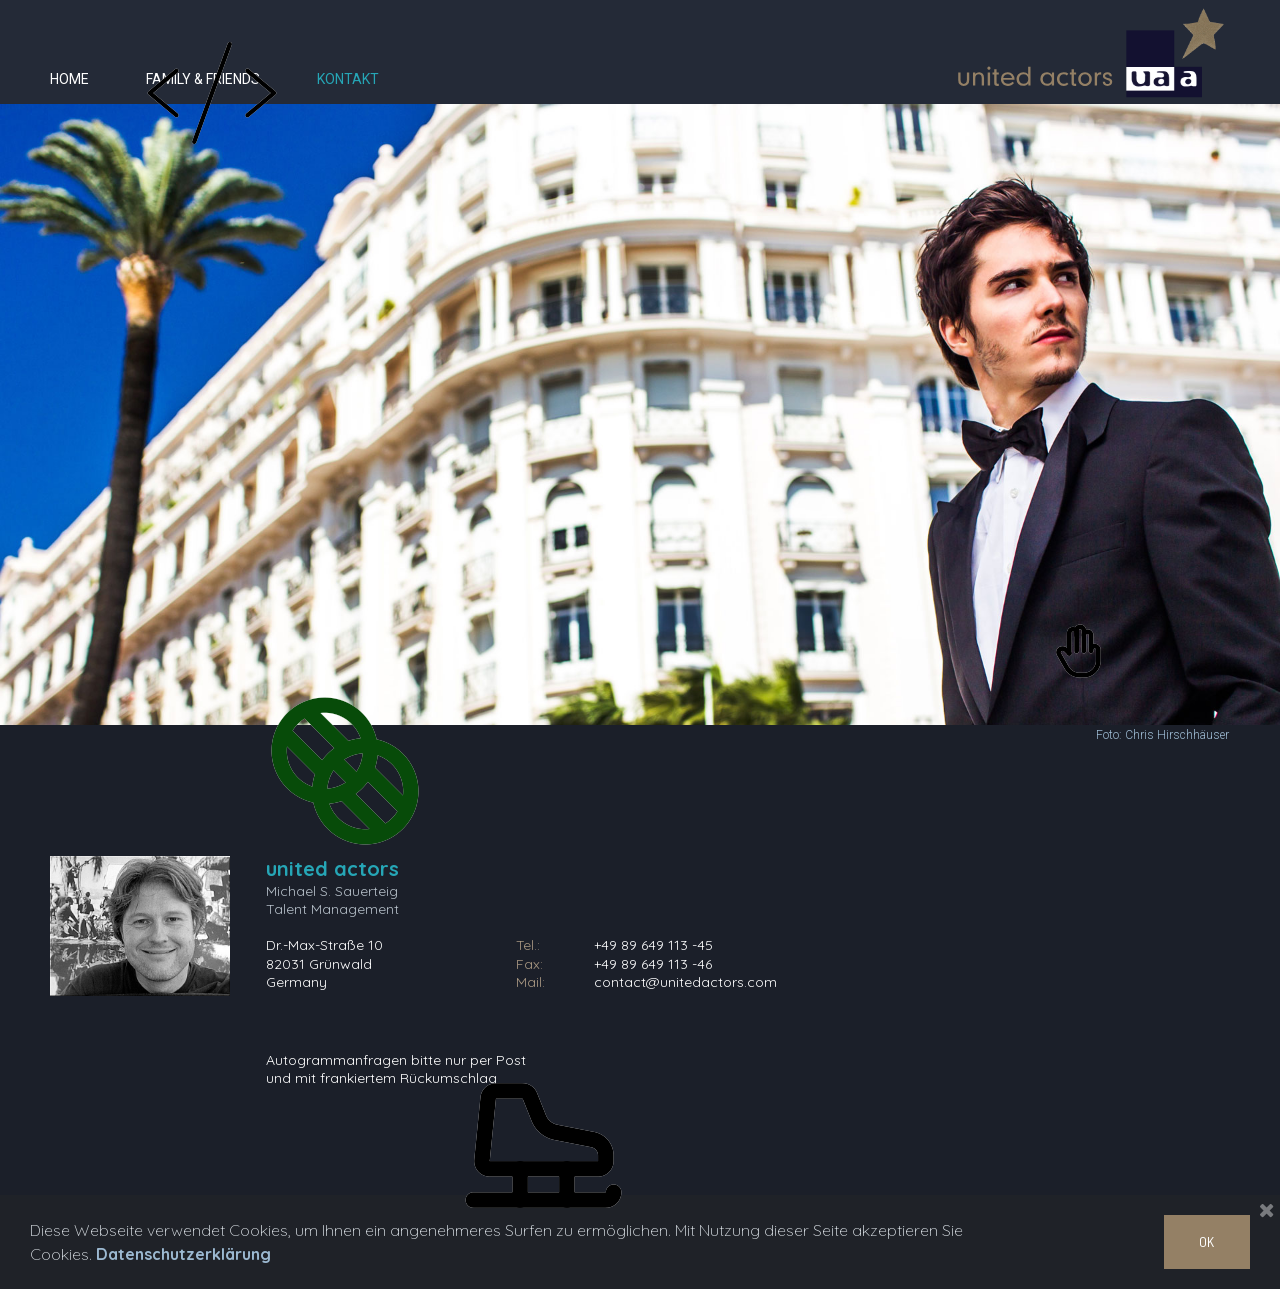 The image size is (1280, 1289). Describe the element at coordinates (543, 1145) in the screenshot. I see `view ice skating activities or rinks` at that location.